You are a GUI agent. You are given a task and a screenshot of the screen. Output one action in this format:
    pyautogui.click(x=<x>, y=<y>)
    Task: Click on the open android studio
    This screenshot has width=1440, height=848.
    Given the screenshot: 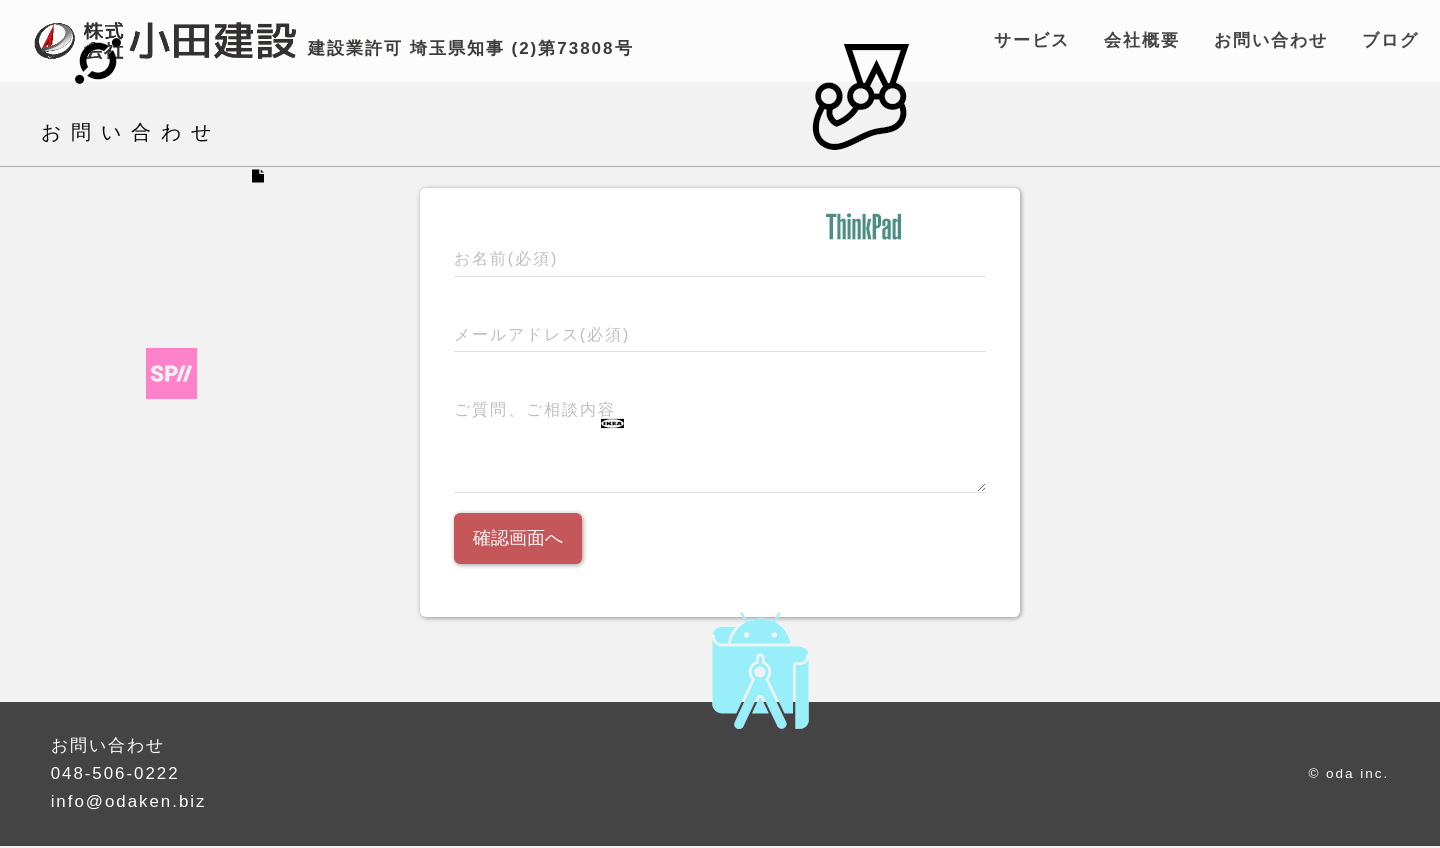 What is the action you would take?
    pyautogui.click(x=760, y=670)
    